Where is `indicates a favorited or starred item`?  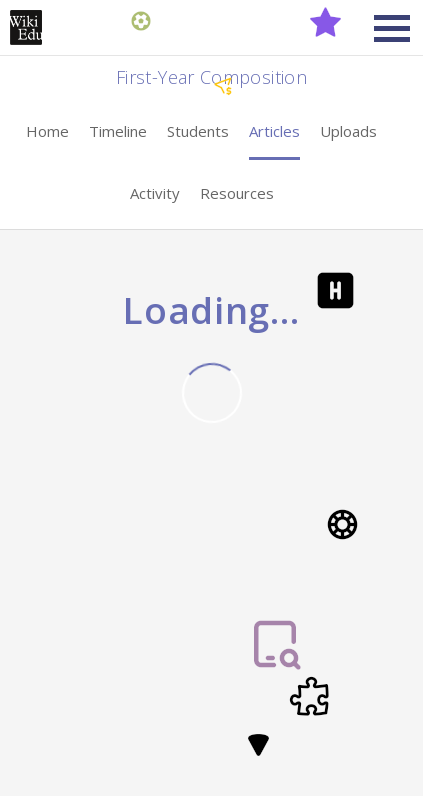
indicates a favorited or starred item is located at coordinates (325, 23).